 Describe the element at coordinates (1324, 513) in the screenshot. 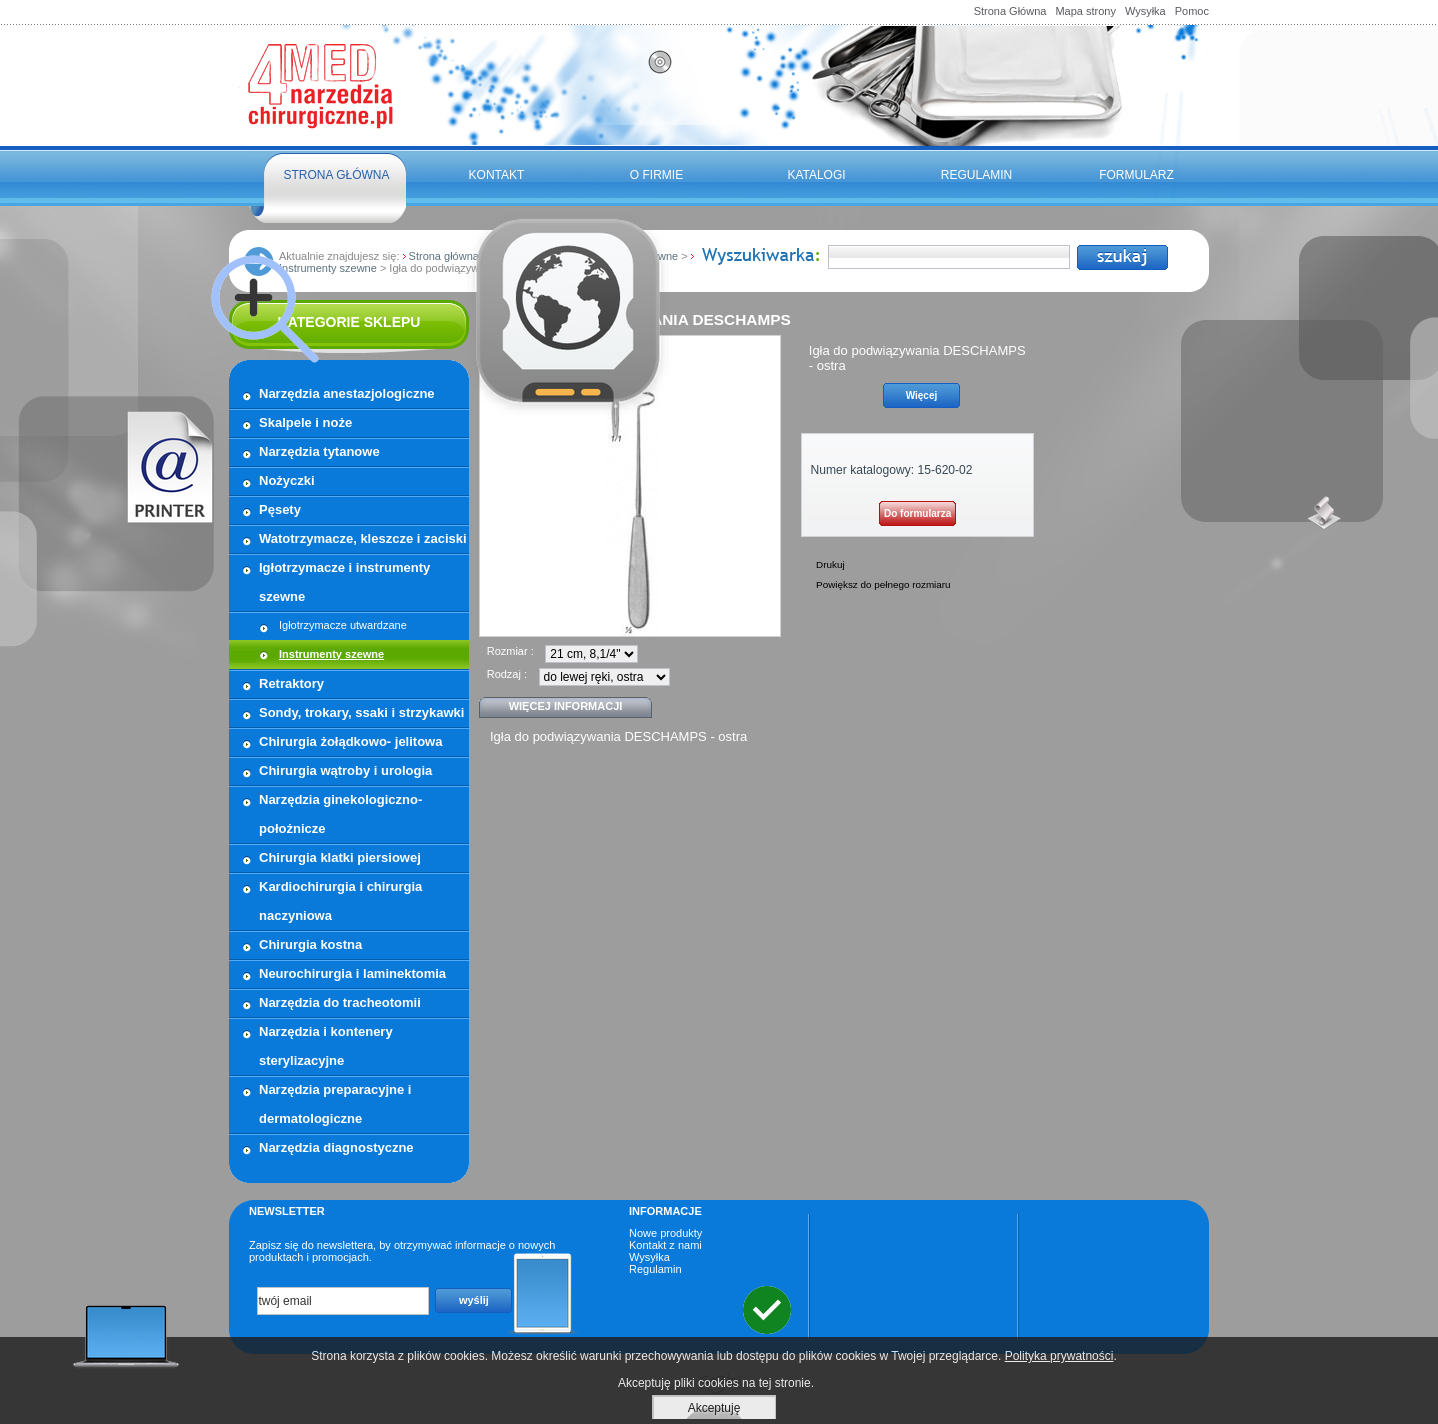

I see `access the script menu application` at that location.